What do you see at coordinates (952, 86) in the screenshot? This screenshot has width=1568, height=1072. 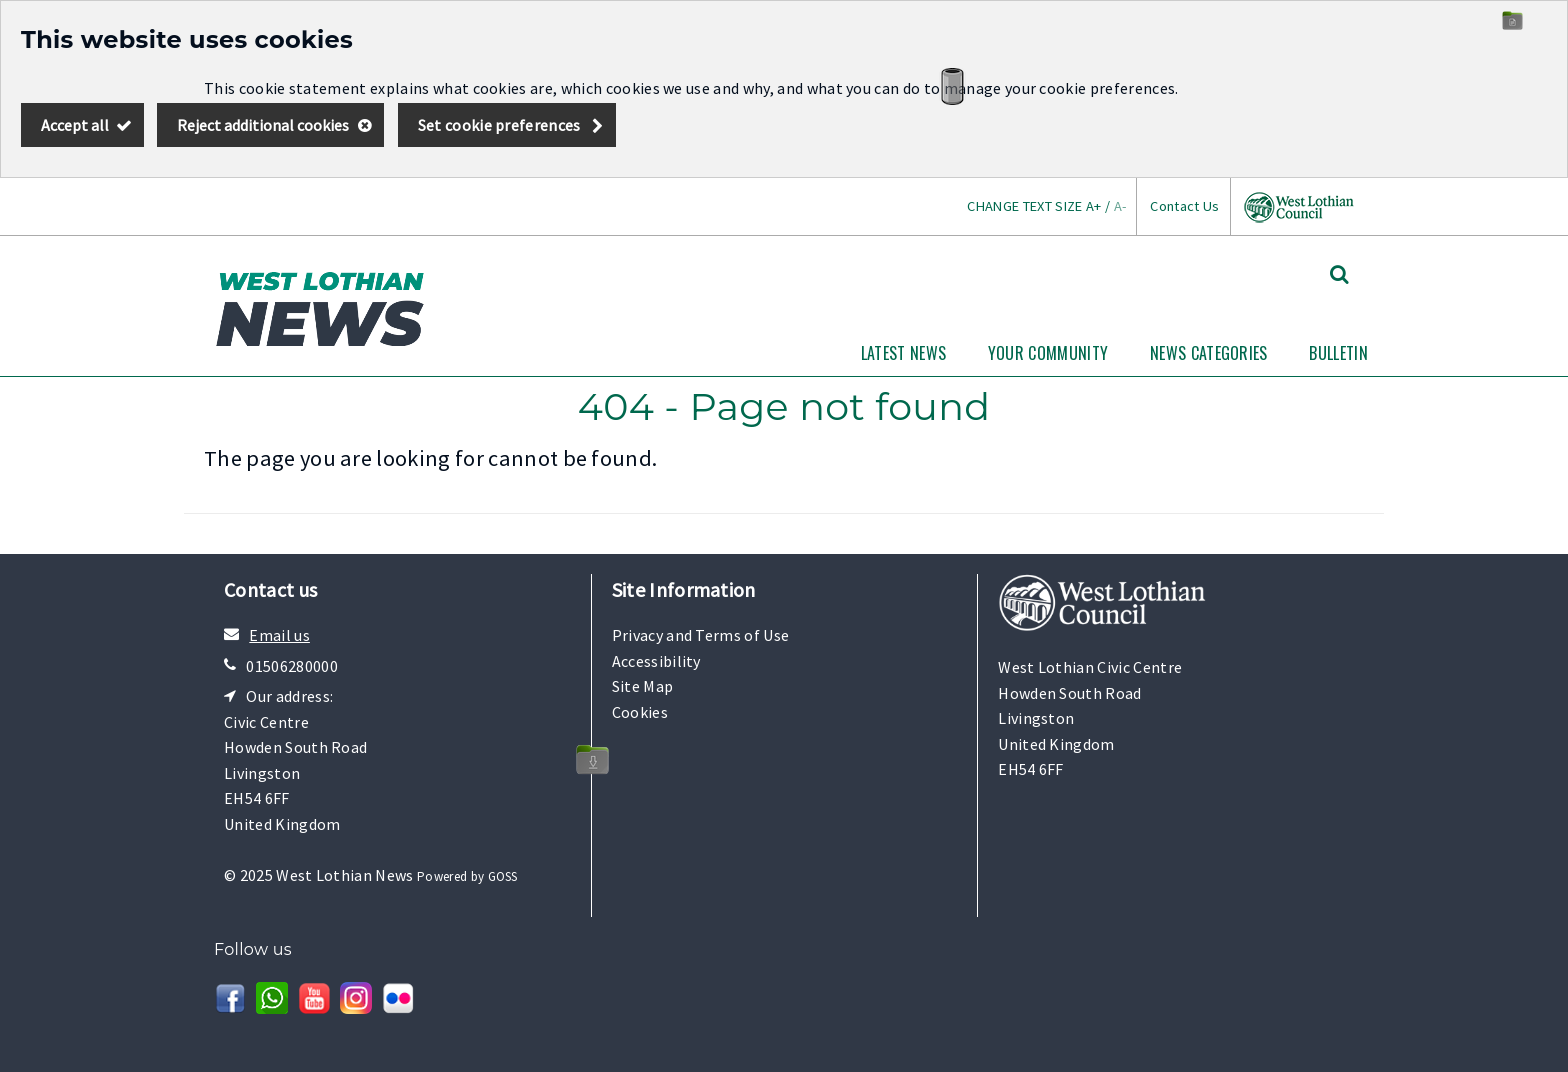 I see `mac pro (cylinder model) in finder sidebar` at bounding box center [952, 86].